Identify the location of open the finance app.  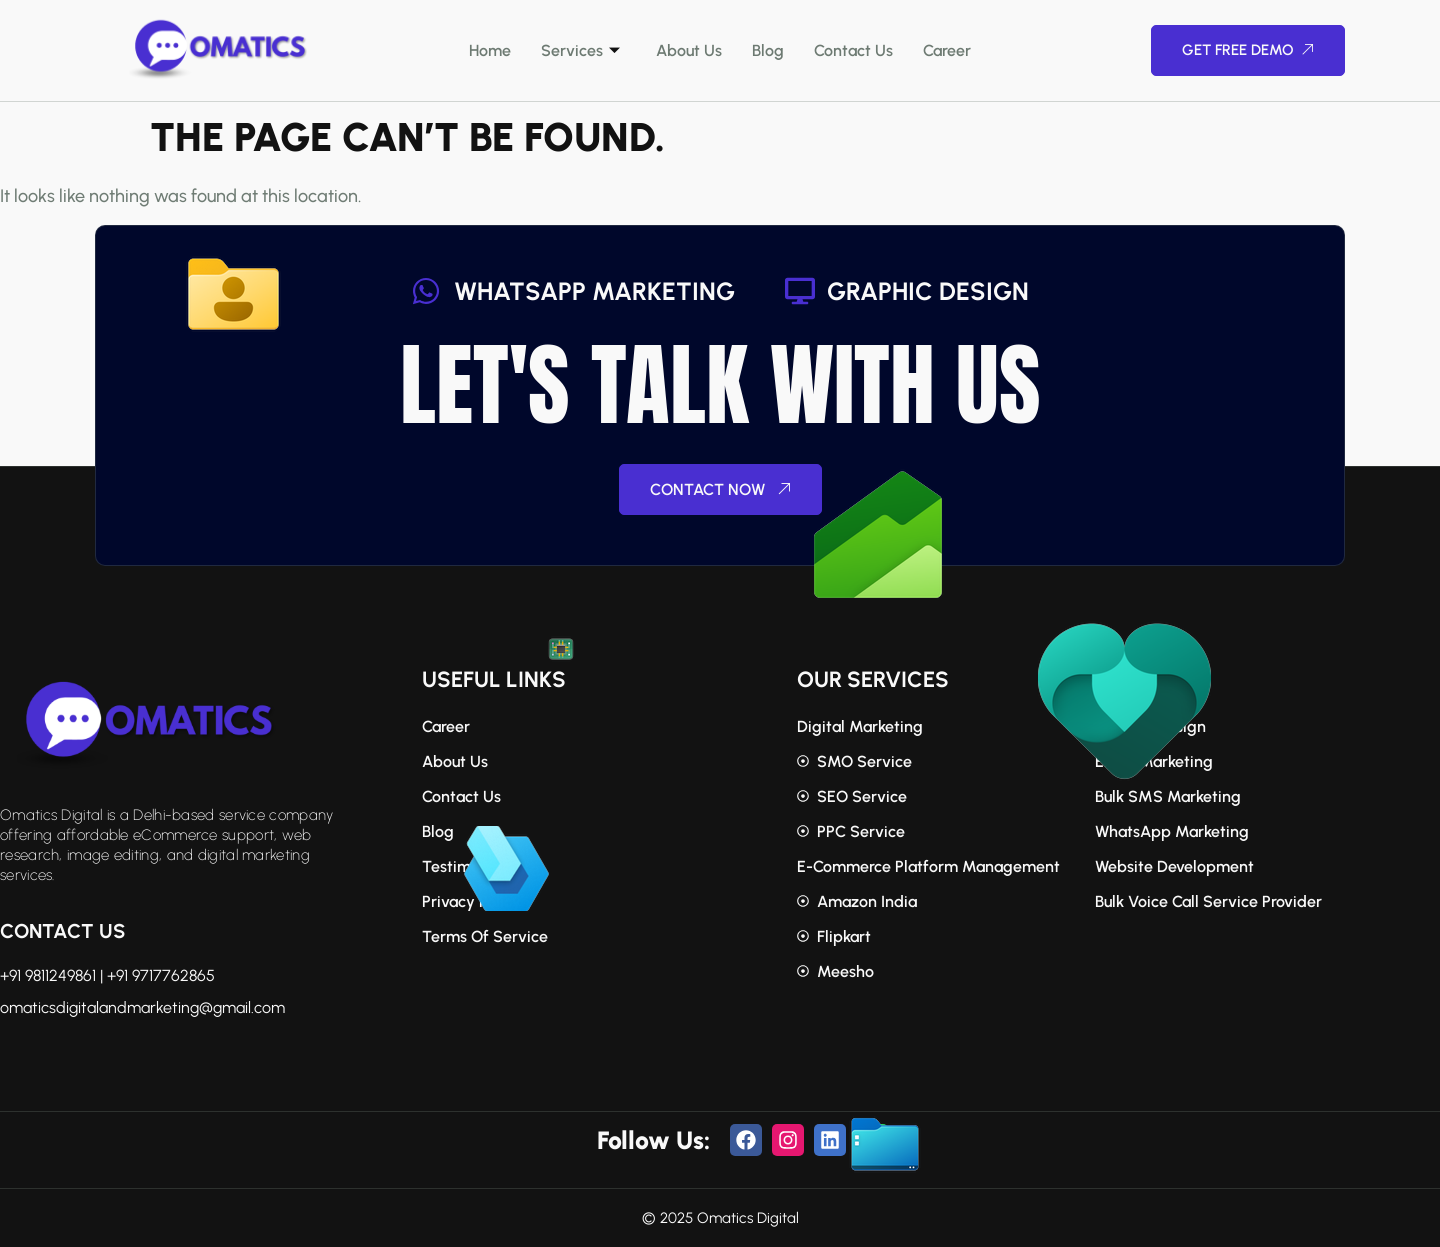
(878, 534).